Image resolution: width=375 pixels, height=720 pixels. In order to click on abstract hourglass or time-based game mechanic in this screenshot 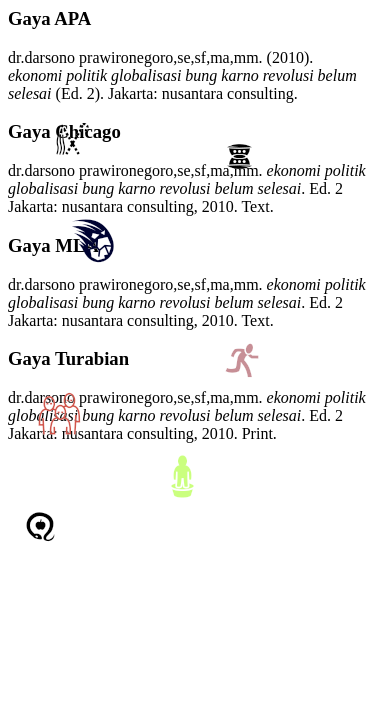, I will do `click(239, 156)`.